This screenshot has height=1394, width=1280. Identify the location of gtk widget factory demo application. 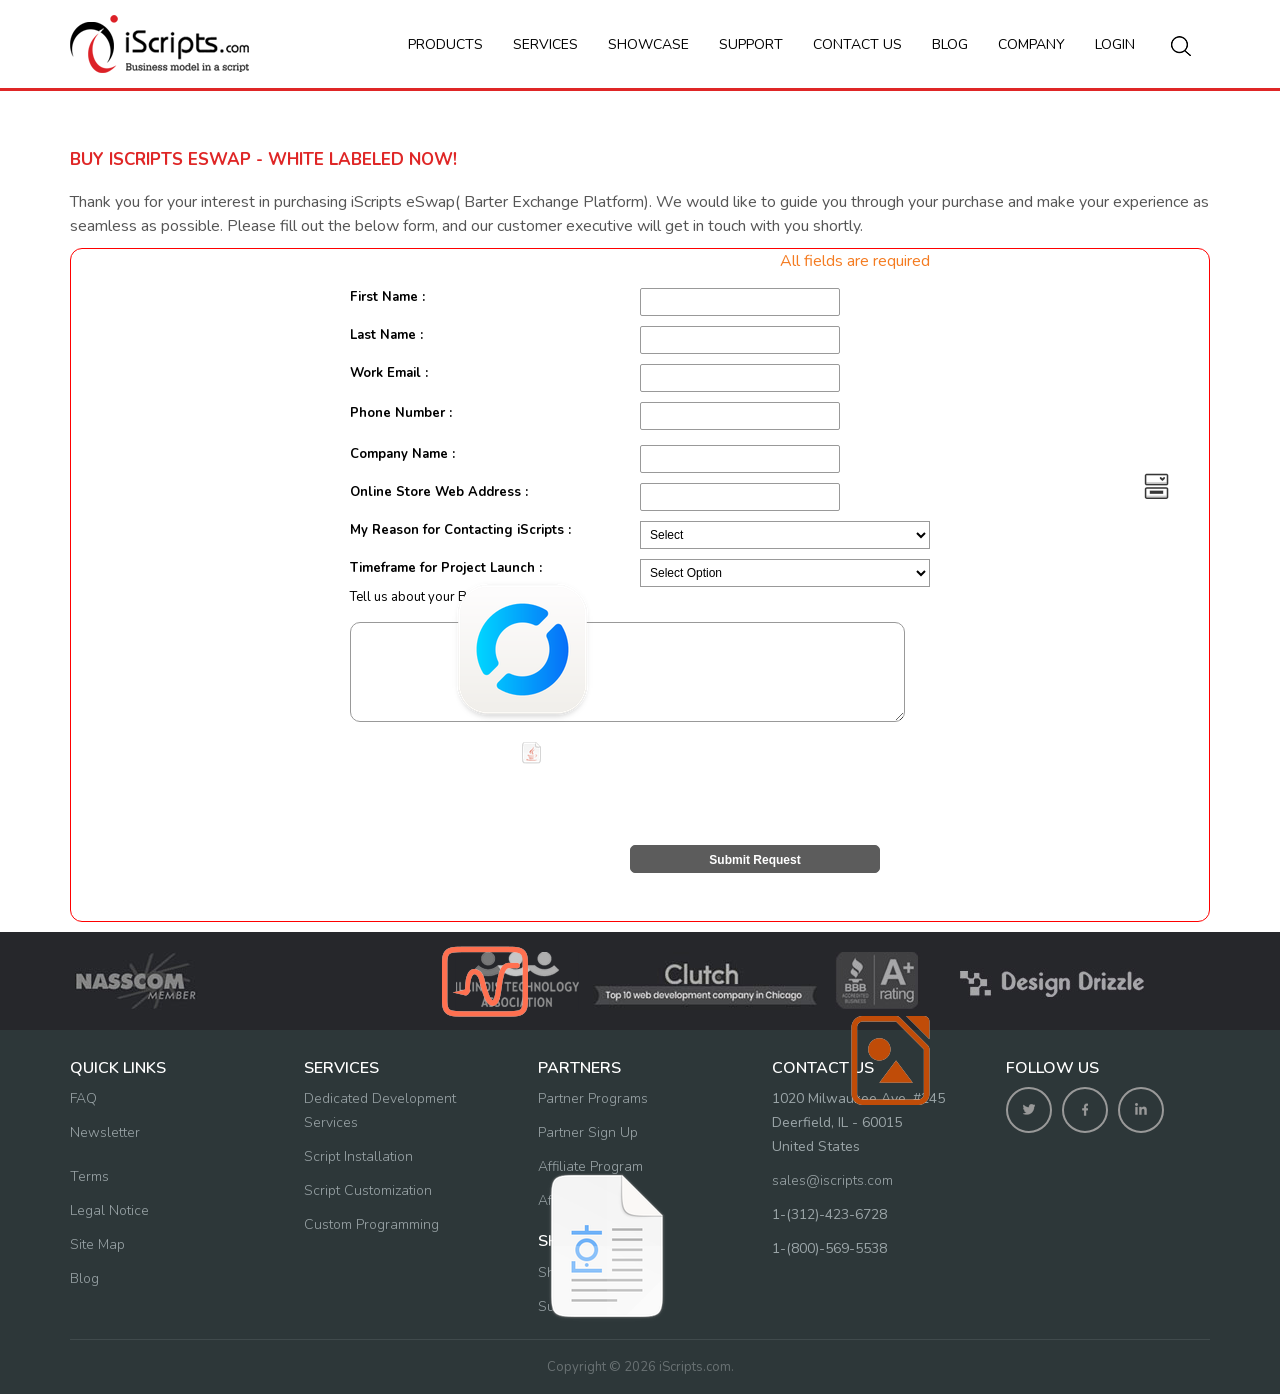
(1156, 485).